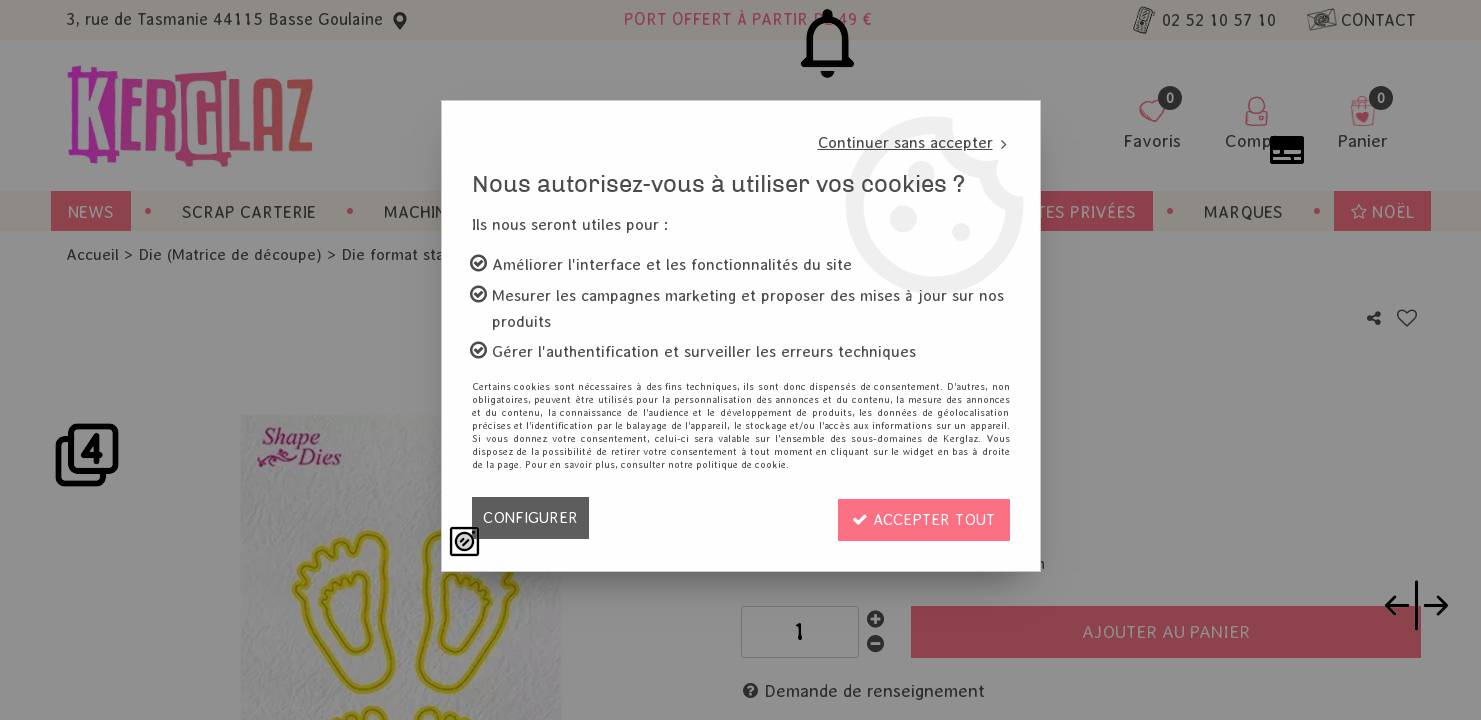 This screenshot has width=1481, height=720. I want to click on view item 4 in a collection or series, so click(87, 455).